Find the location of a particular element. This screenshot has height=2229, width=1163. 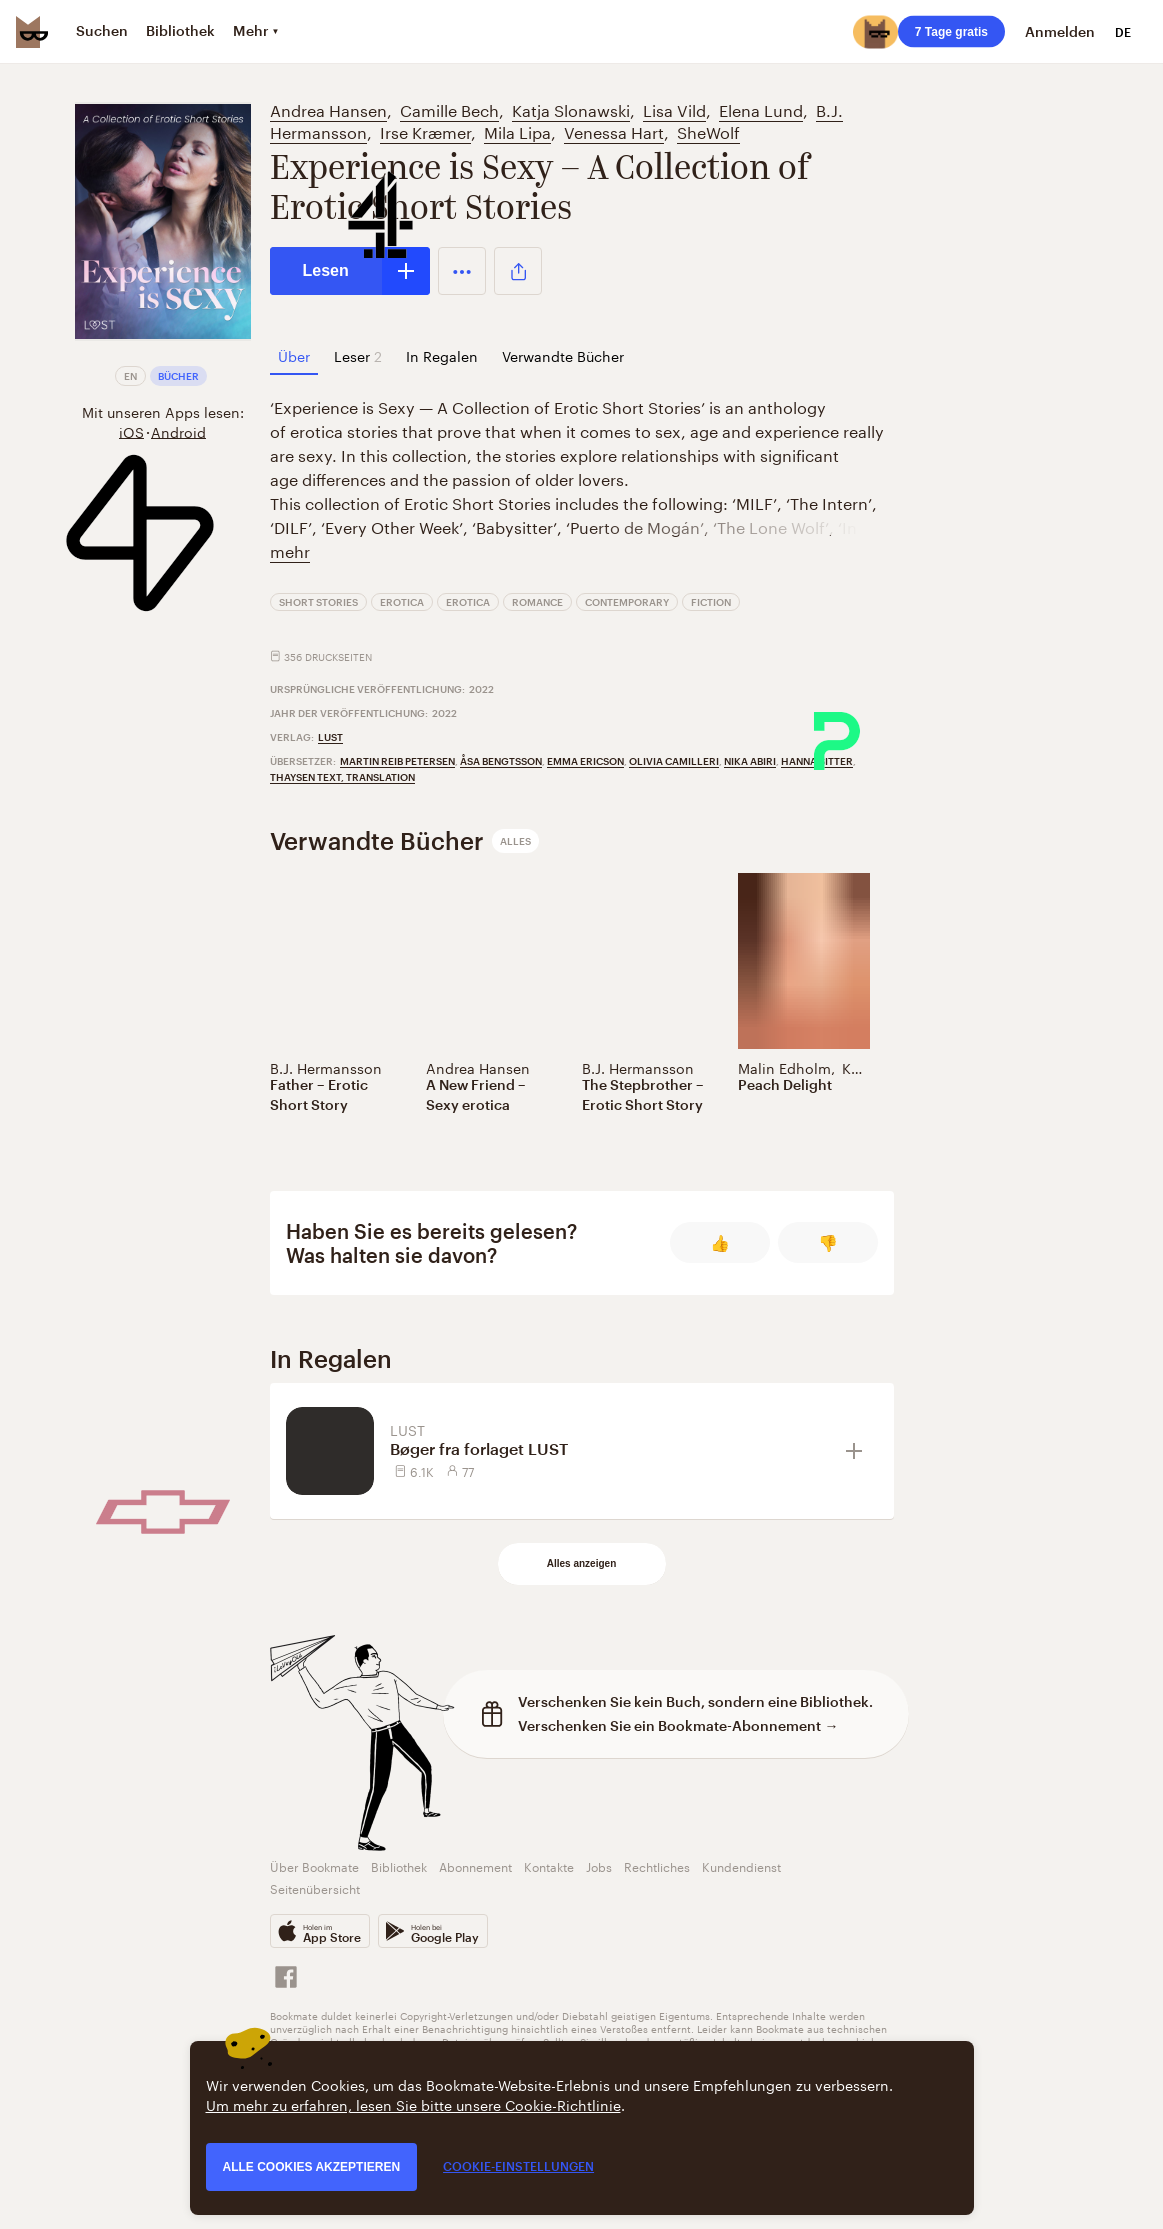

supabase logo is located at coordinates (140, 533).